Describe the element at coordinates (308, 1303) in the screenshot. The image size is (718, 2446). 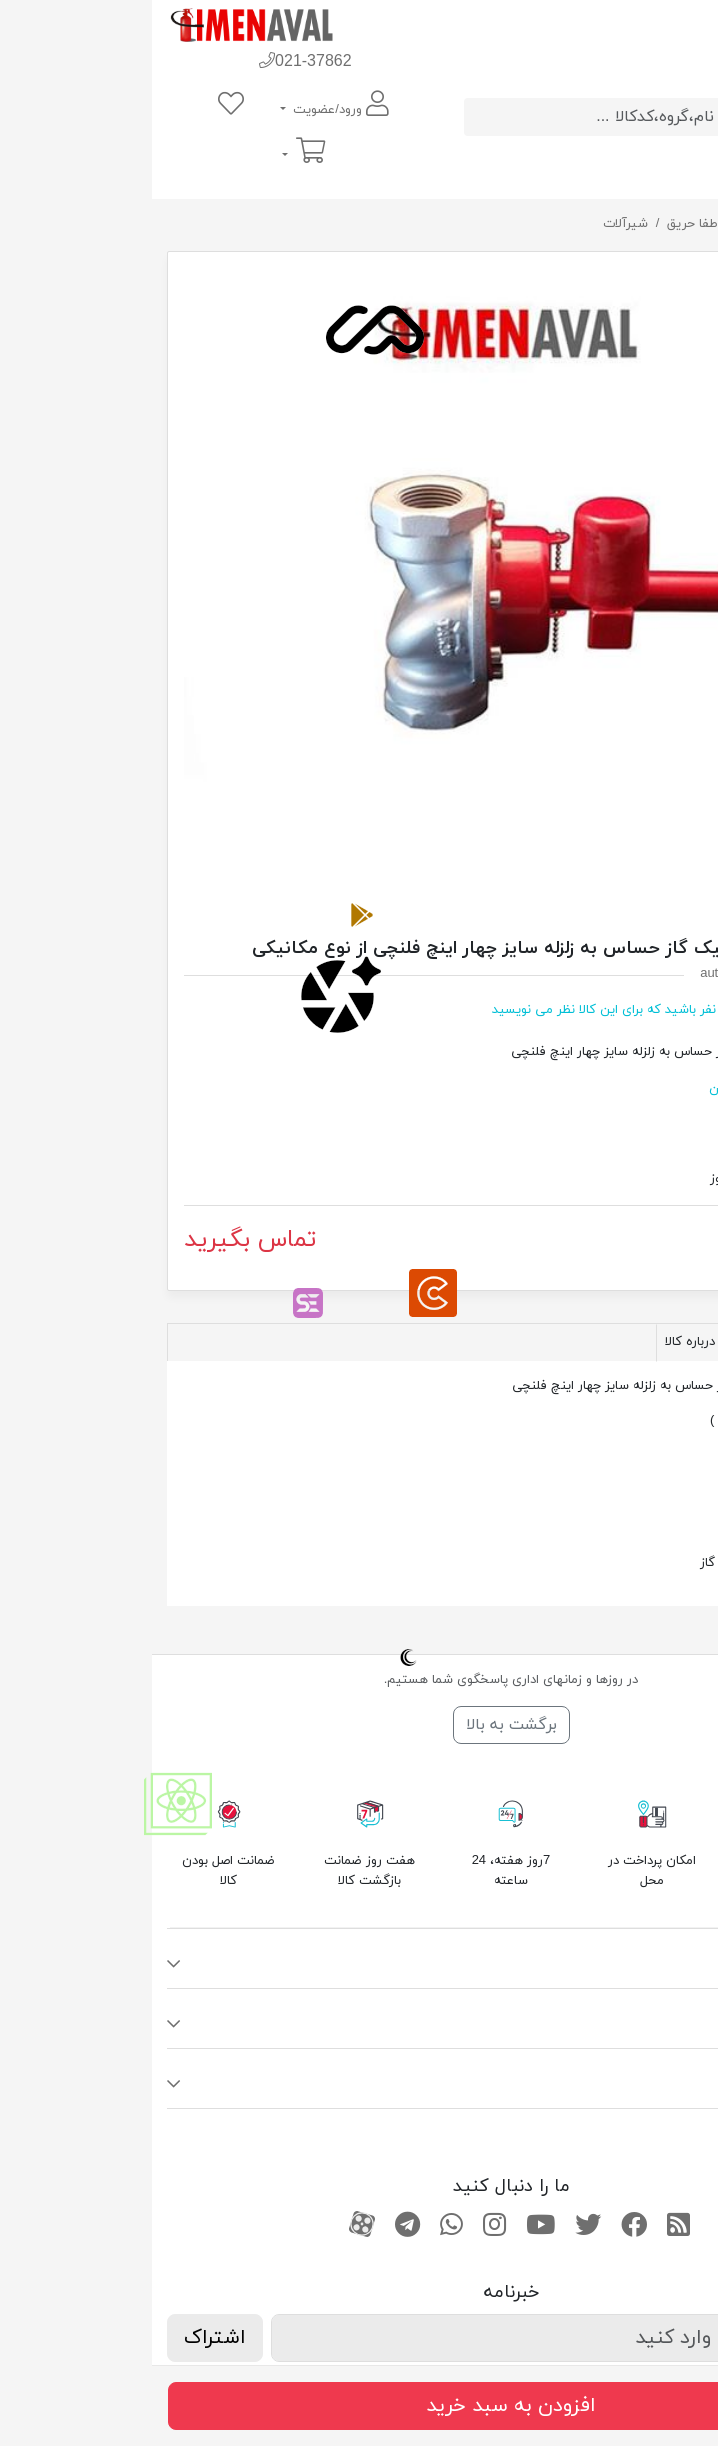
I see `open Subtitle Edit application` at that location.